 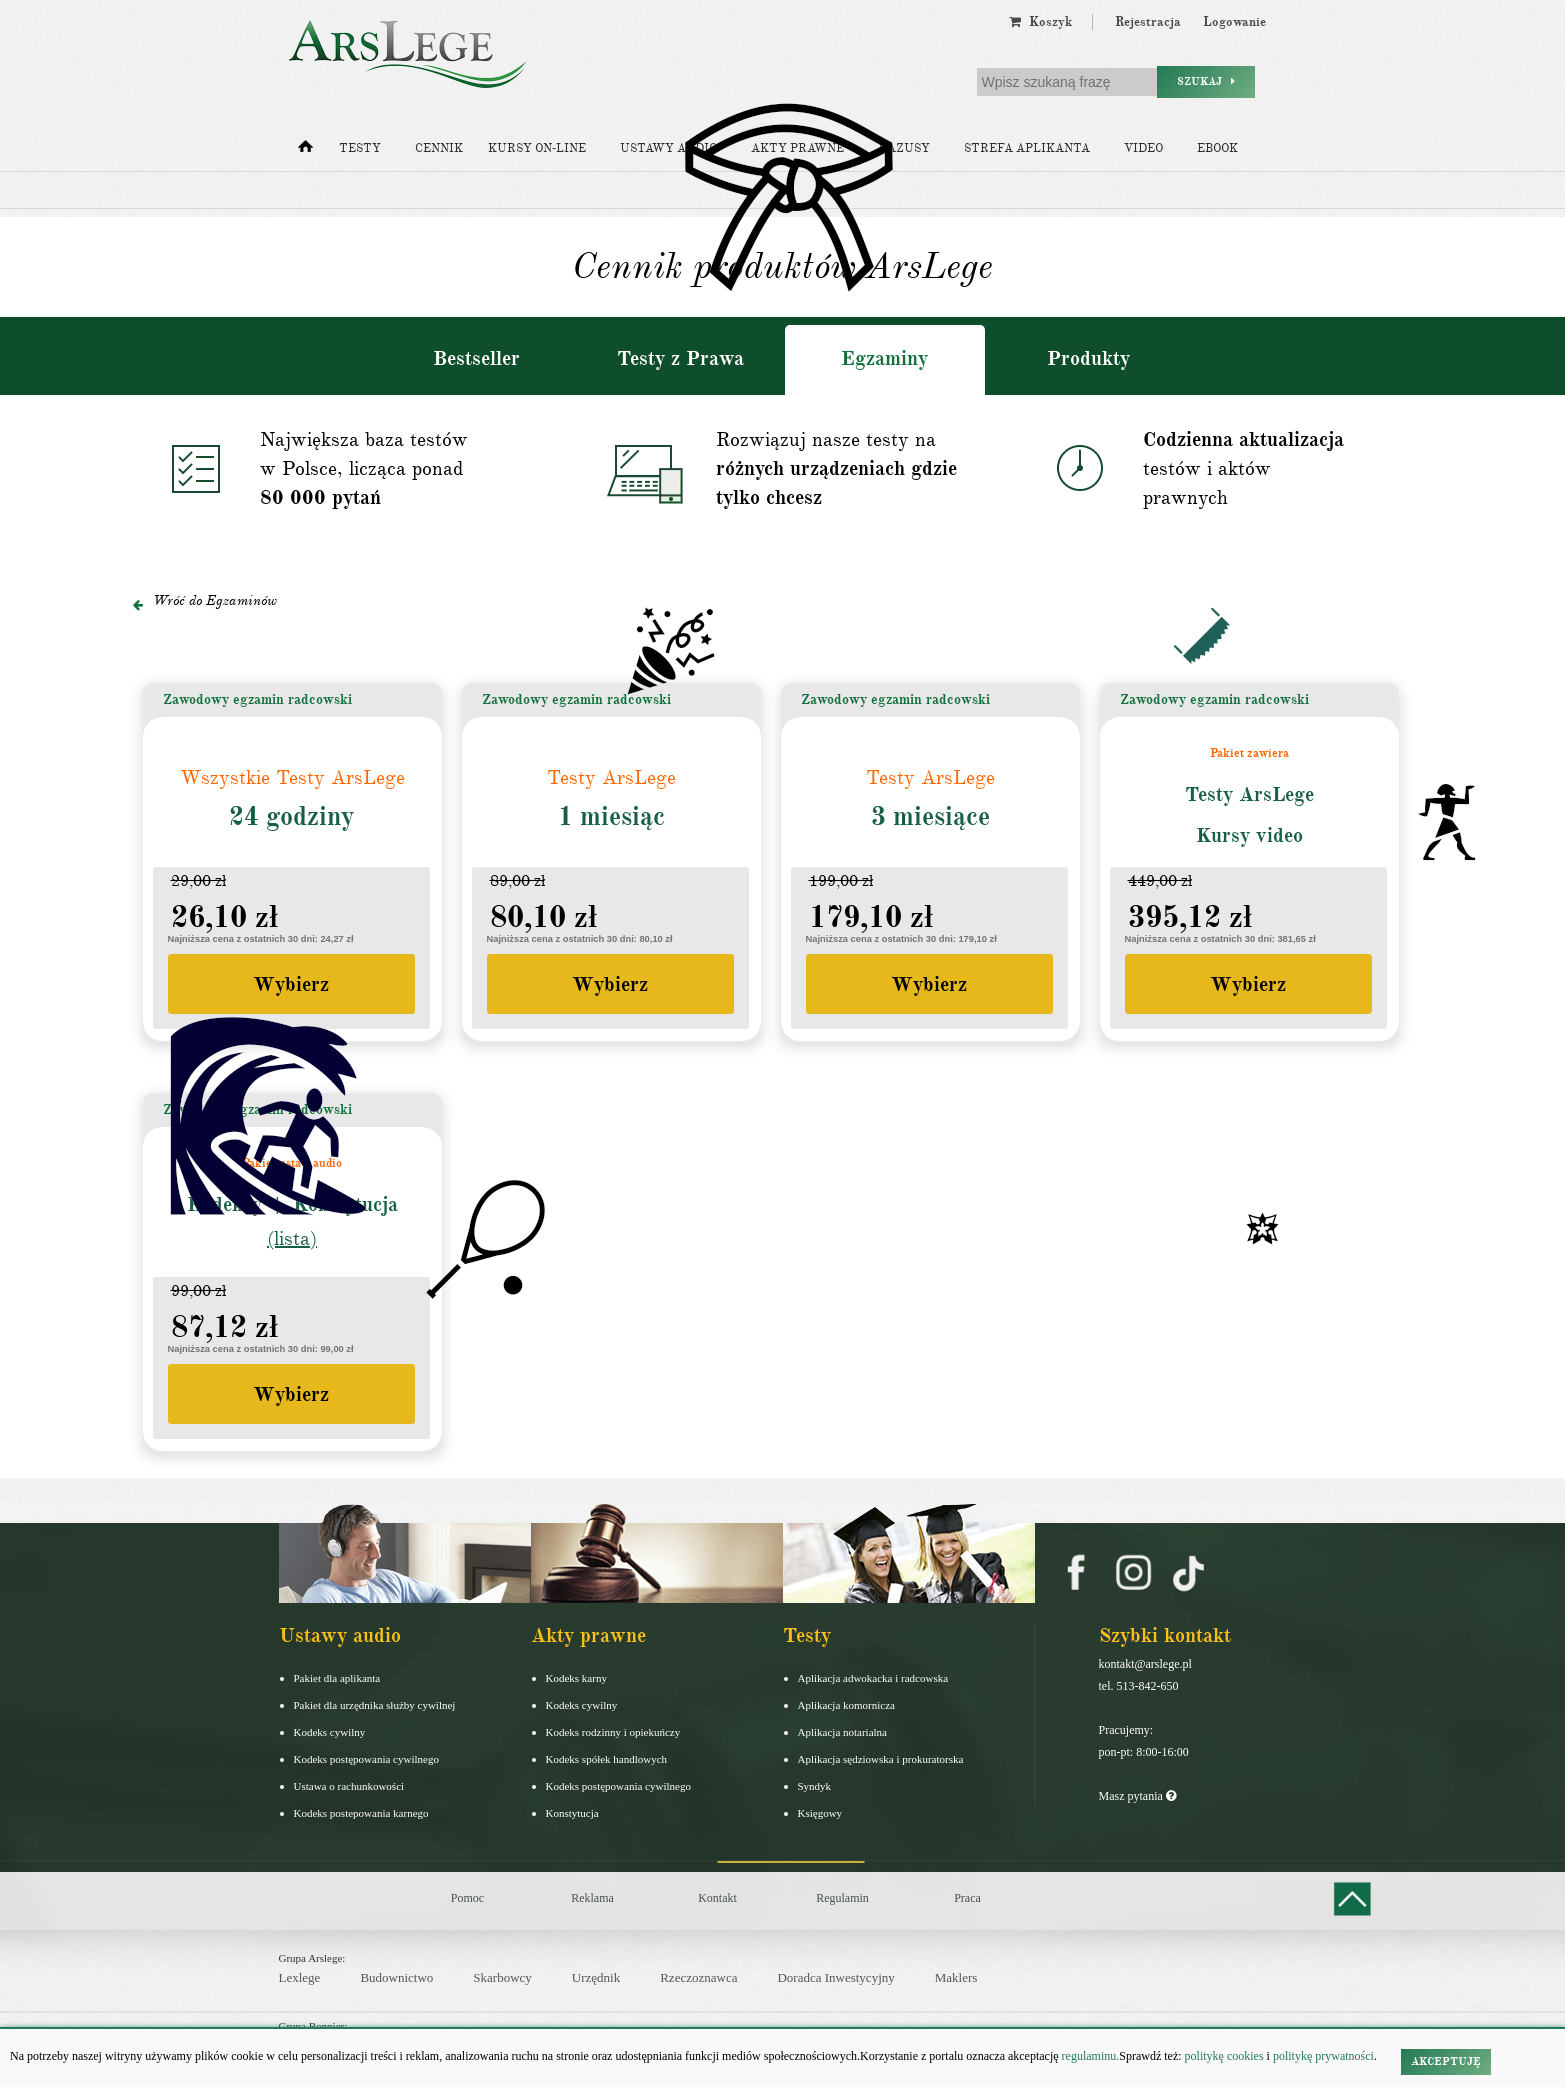 I want to click on celebrate an achievement or milestone, so click(x=670, y=651).